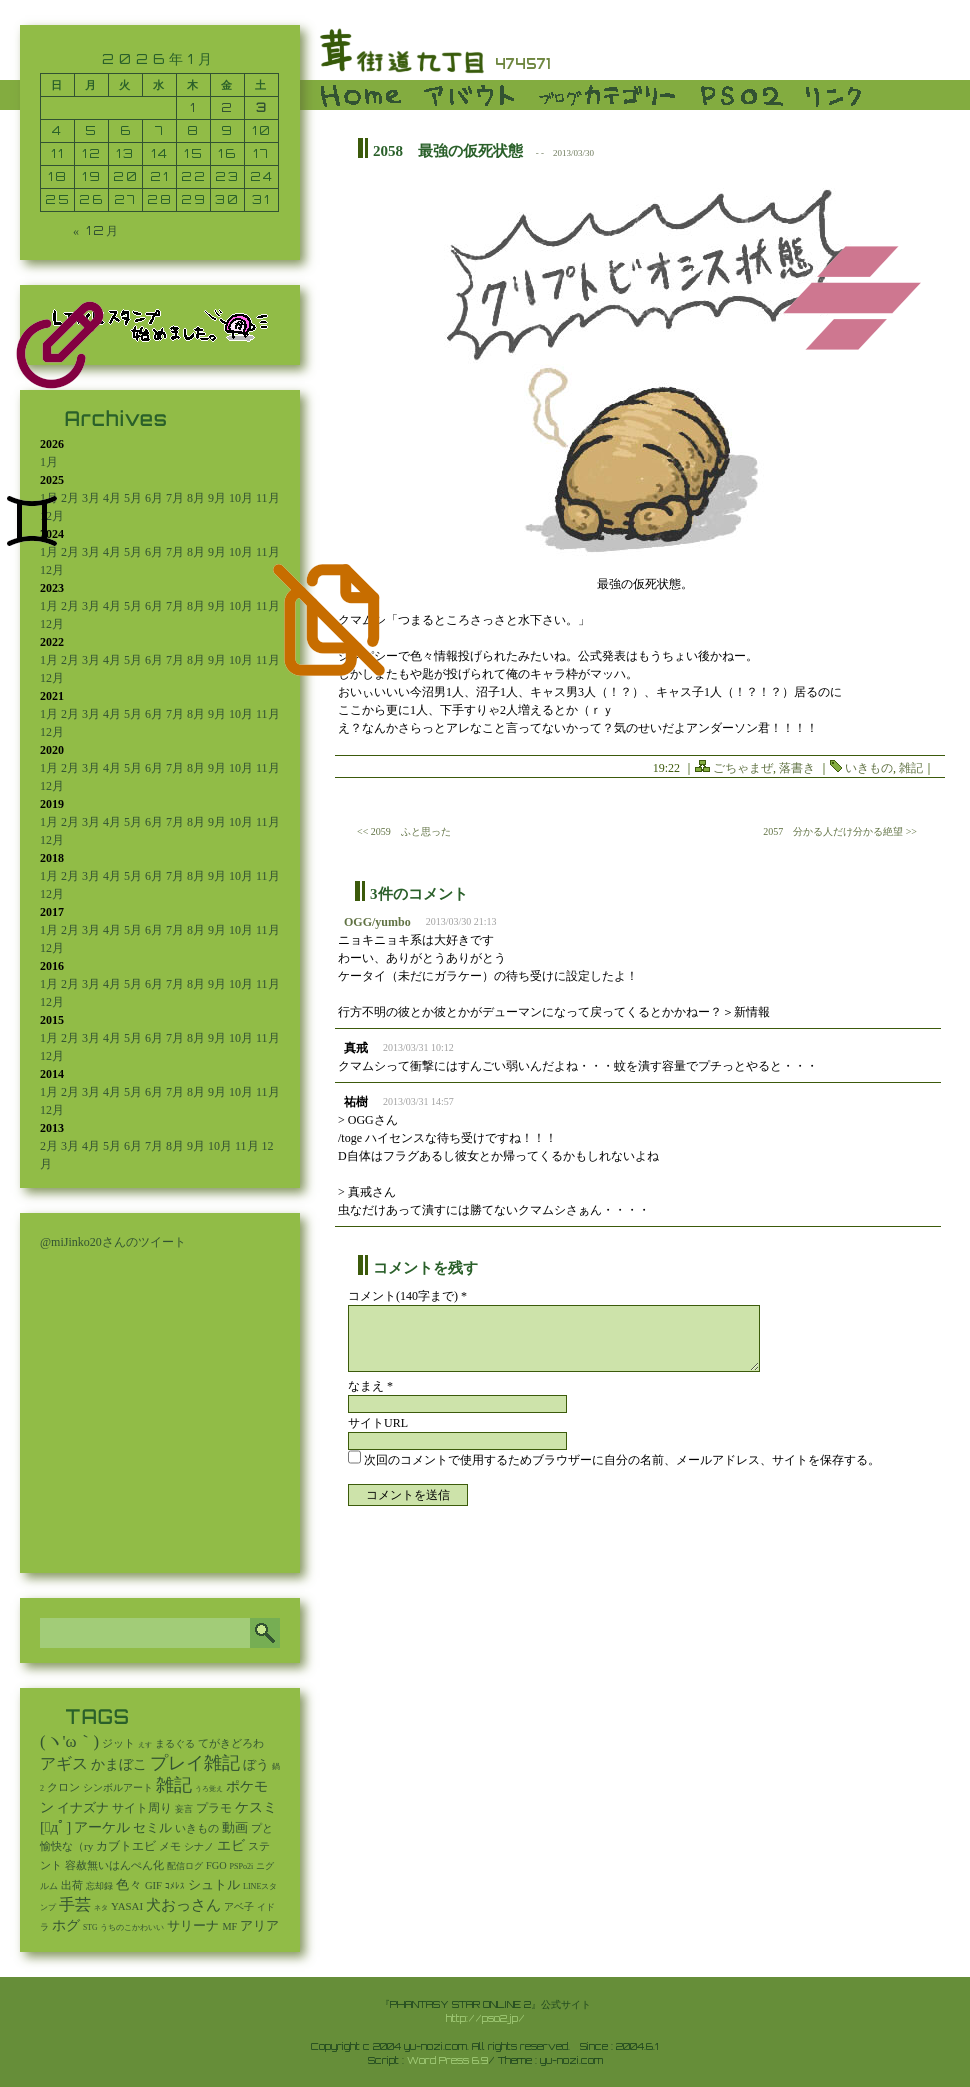 The width and height of the screenshot is (970, 2087). I want to click on stencil framework logo, so click(852, 298).